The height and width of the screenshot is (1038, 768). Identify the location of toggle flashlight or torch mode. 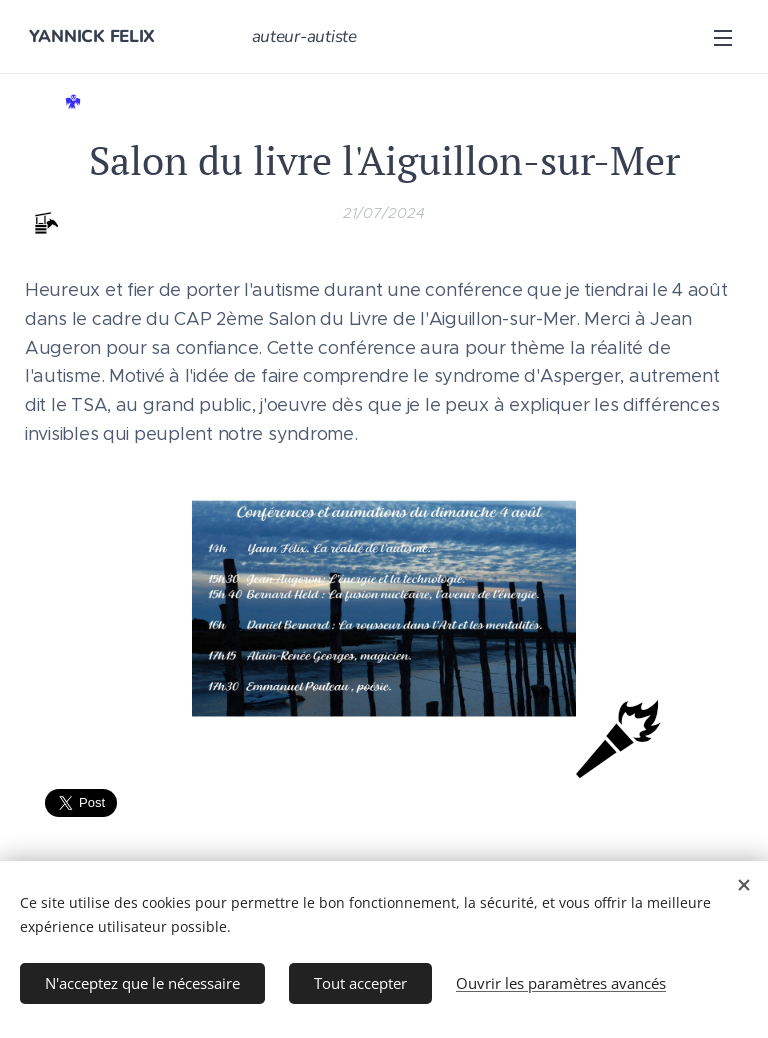
(618, 736).